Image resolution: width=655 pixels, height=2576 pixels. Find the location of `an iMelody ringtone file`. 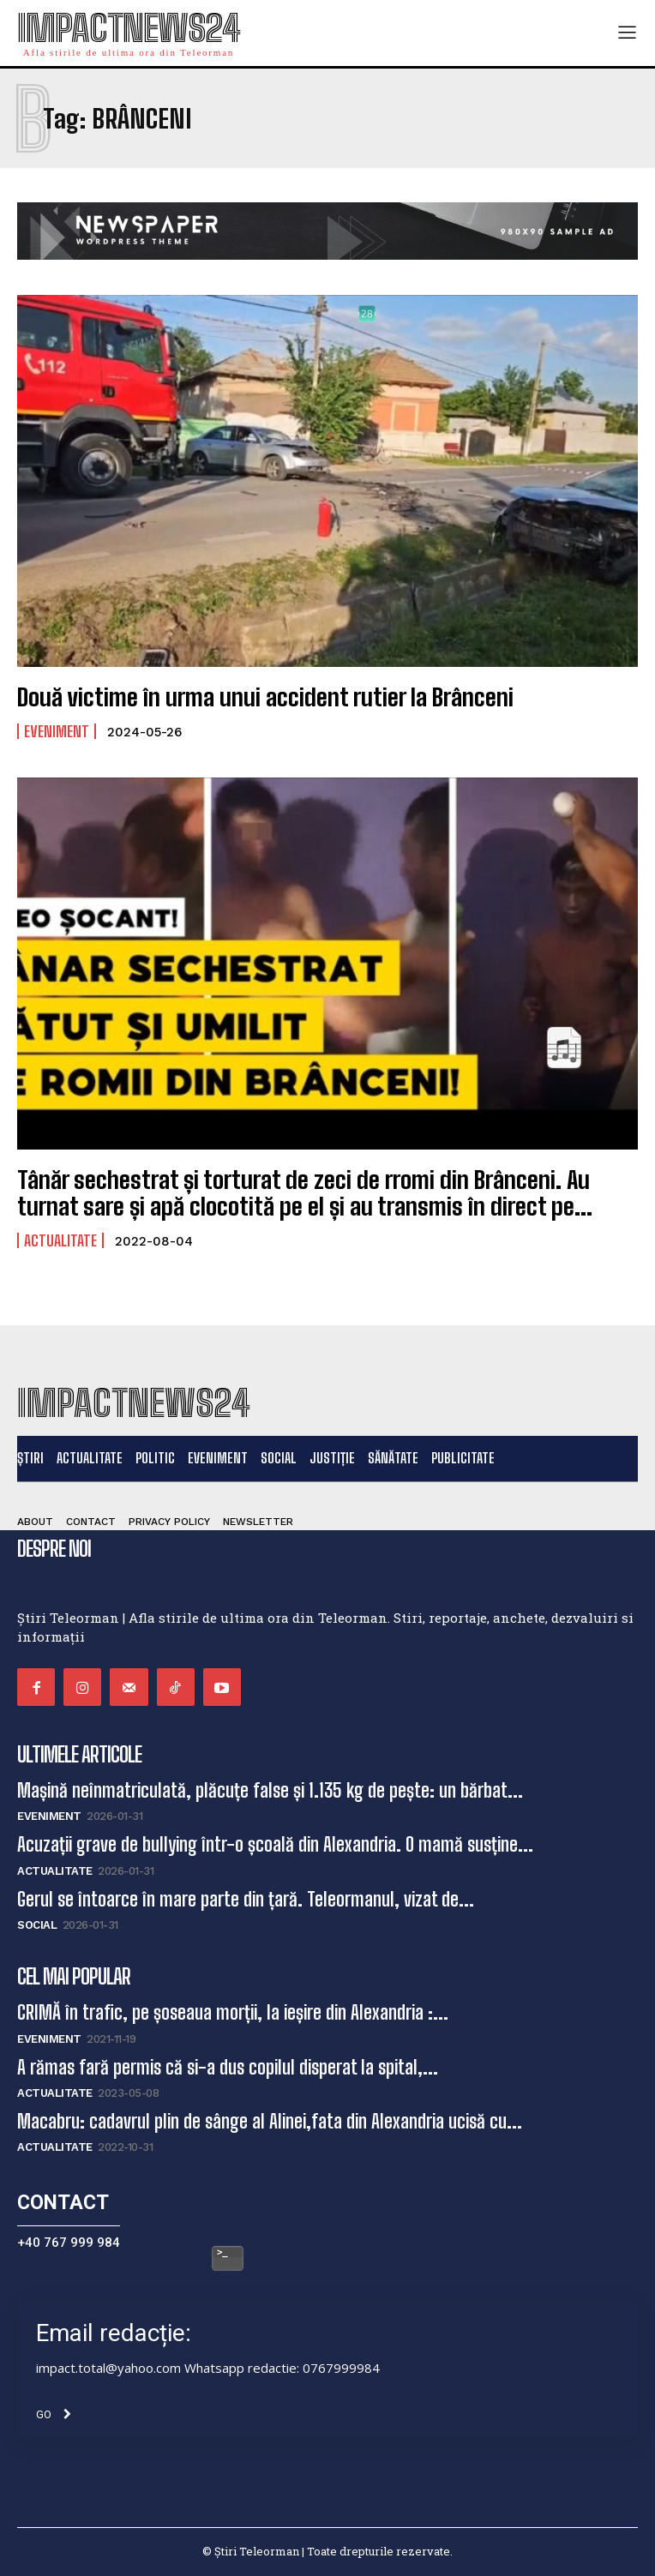

an iMelody ringtone file is located at coordinates (564, 1048).